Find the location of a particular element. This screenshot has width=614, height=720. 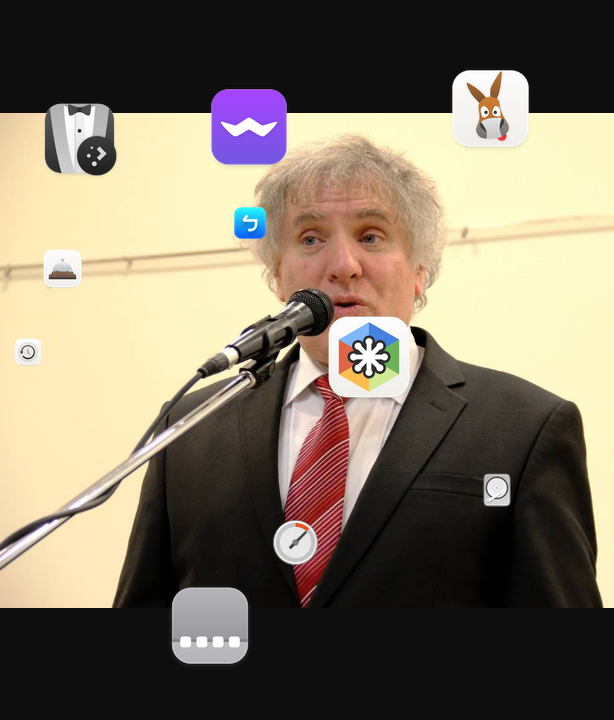

open system services preferences is located at coordinates (62, 268).